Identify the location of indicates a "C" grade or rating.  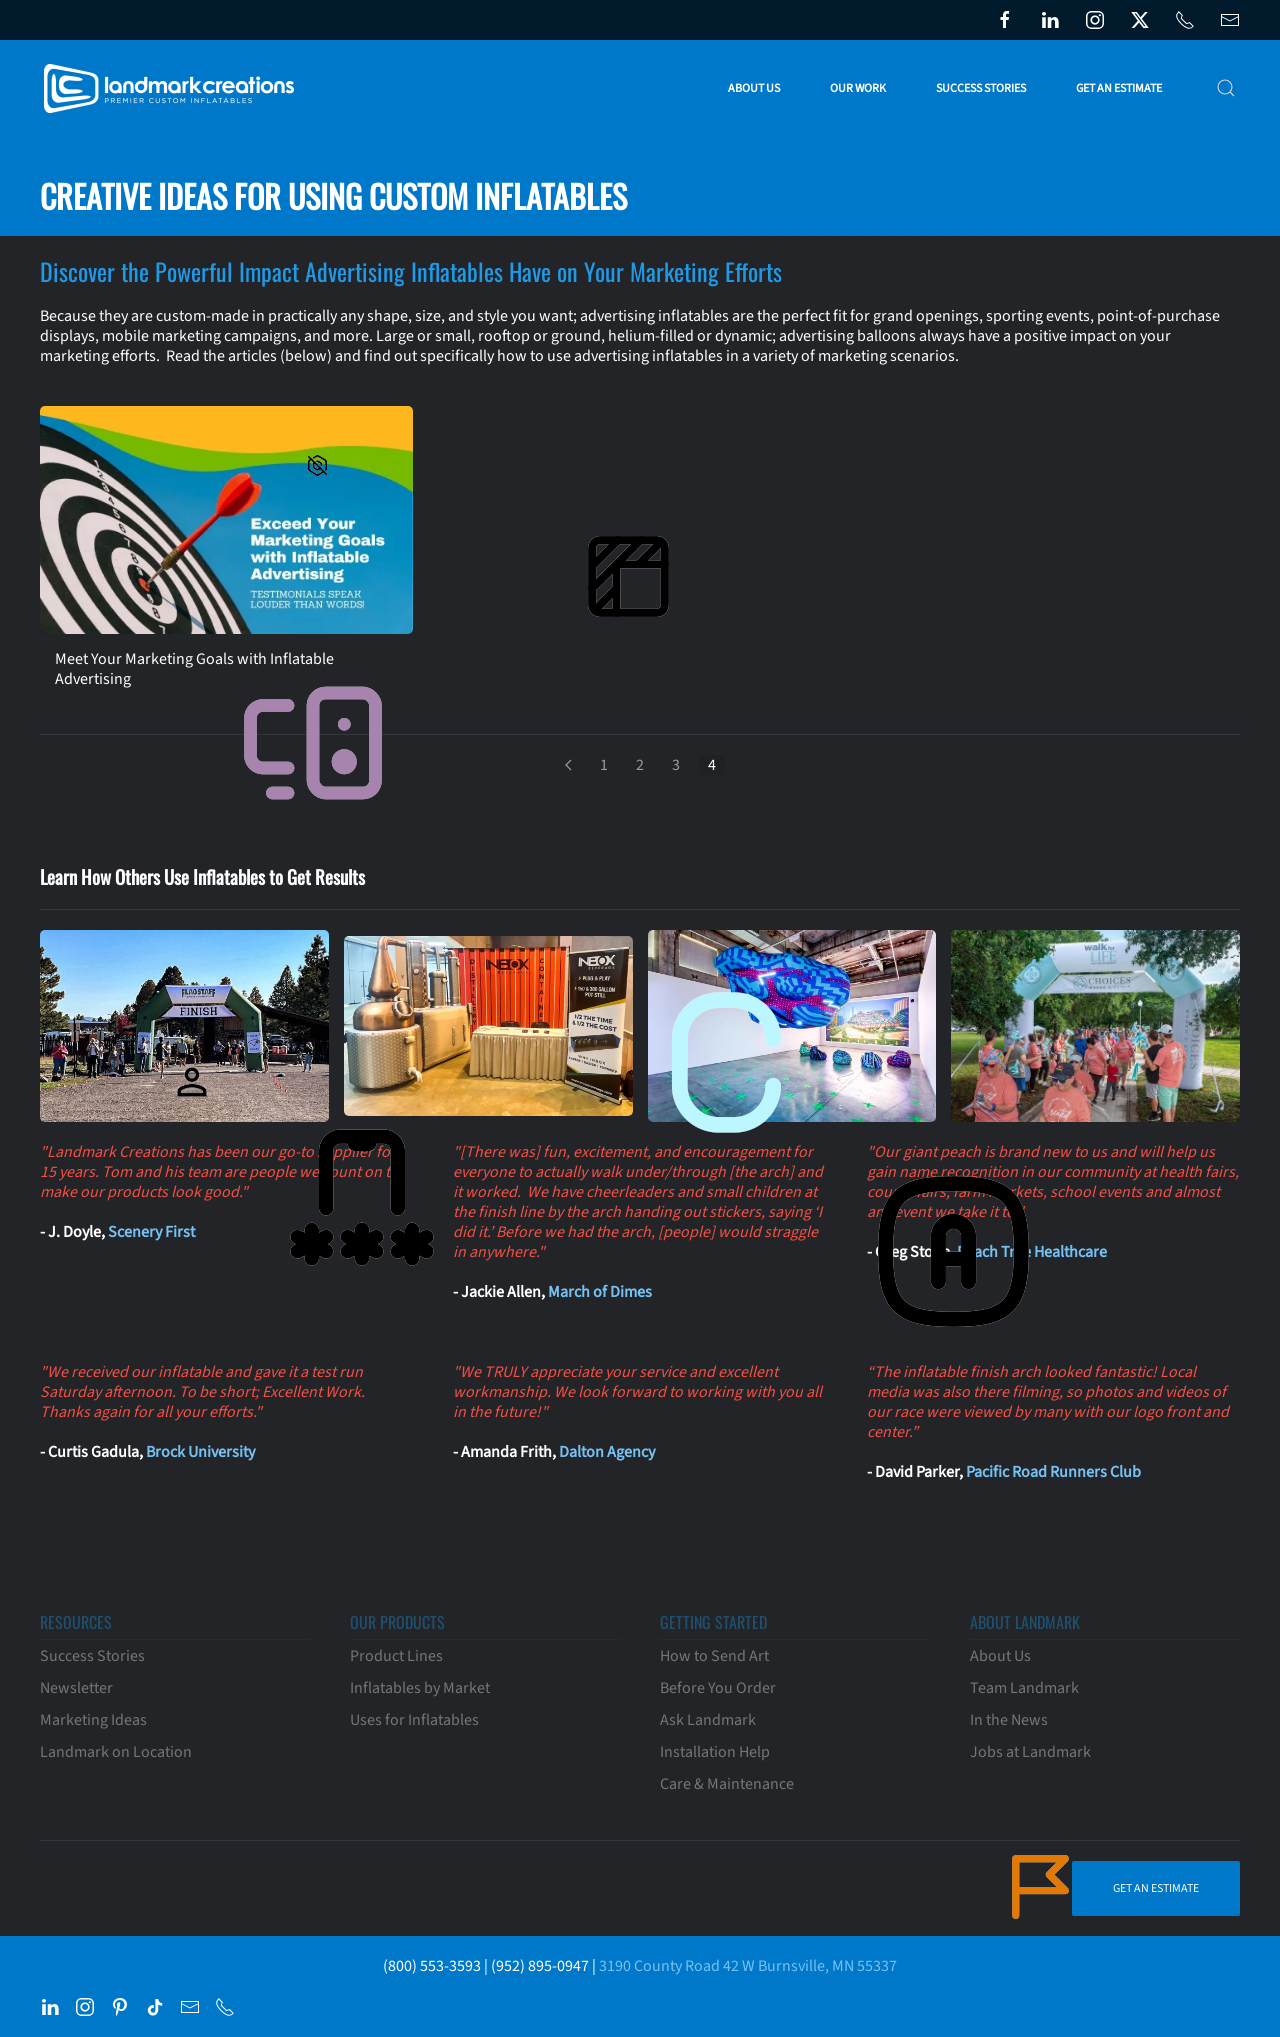
(726, 1062).